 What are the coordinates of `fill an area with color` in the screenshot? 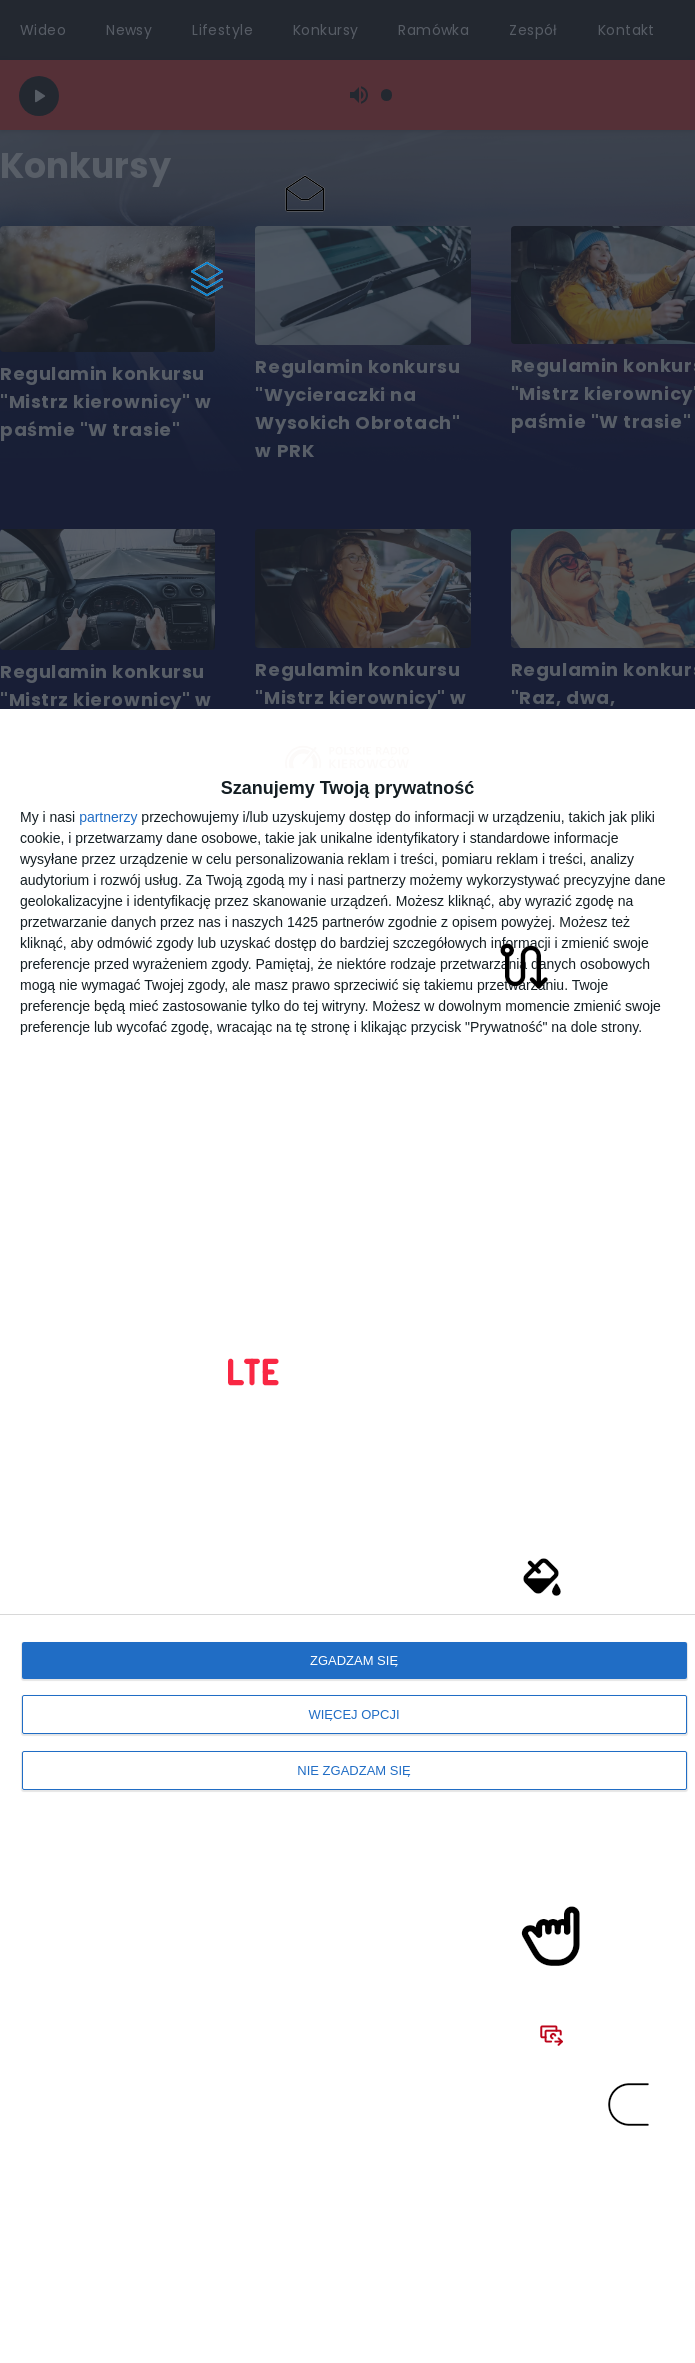 It's located at (541, 1576).